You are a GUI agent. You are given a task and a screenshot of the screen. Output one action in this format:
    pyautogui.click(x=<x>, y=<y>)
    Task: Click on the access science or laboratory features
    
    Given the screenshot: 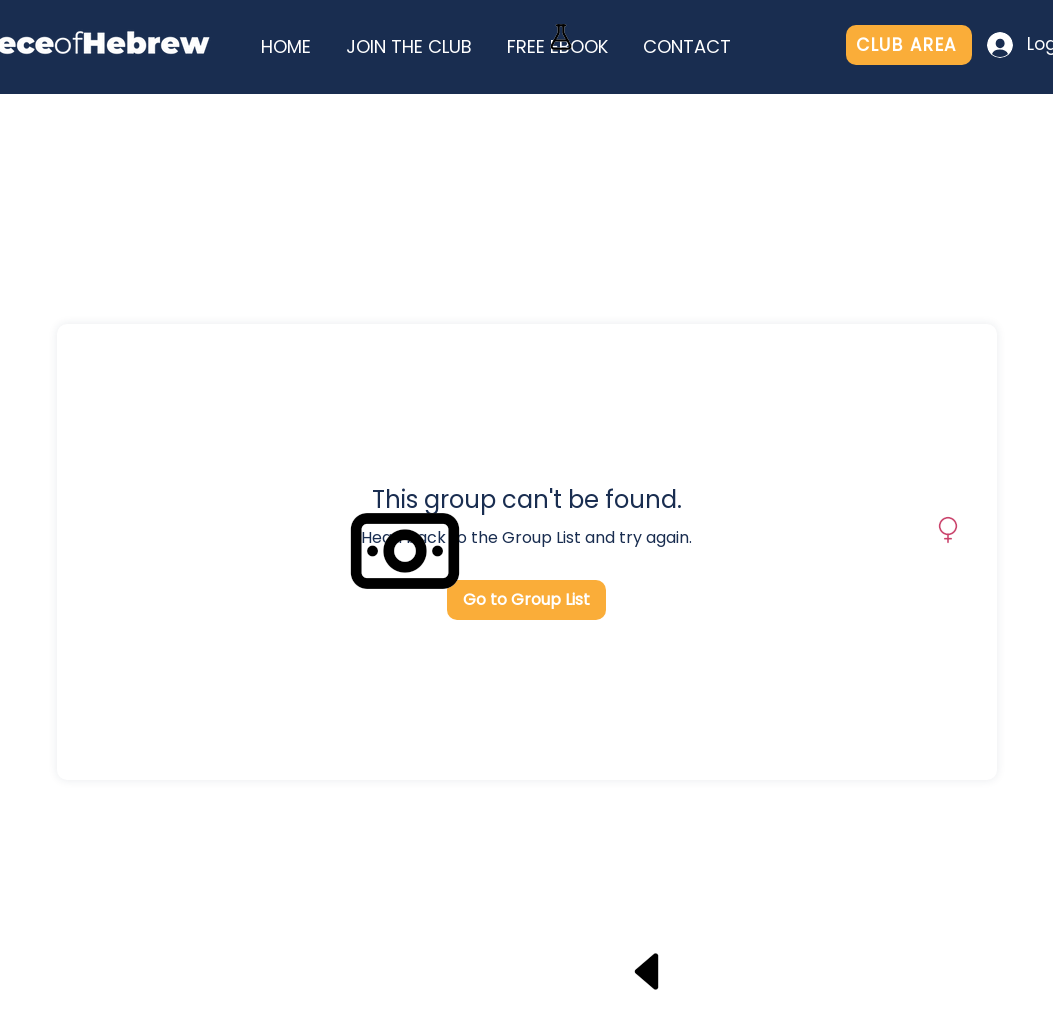 What is the action you would take?
    pyautogui.click(x=561, y=37)
    